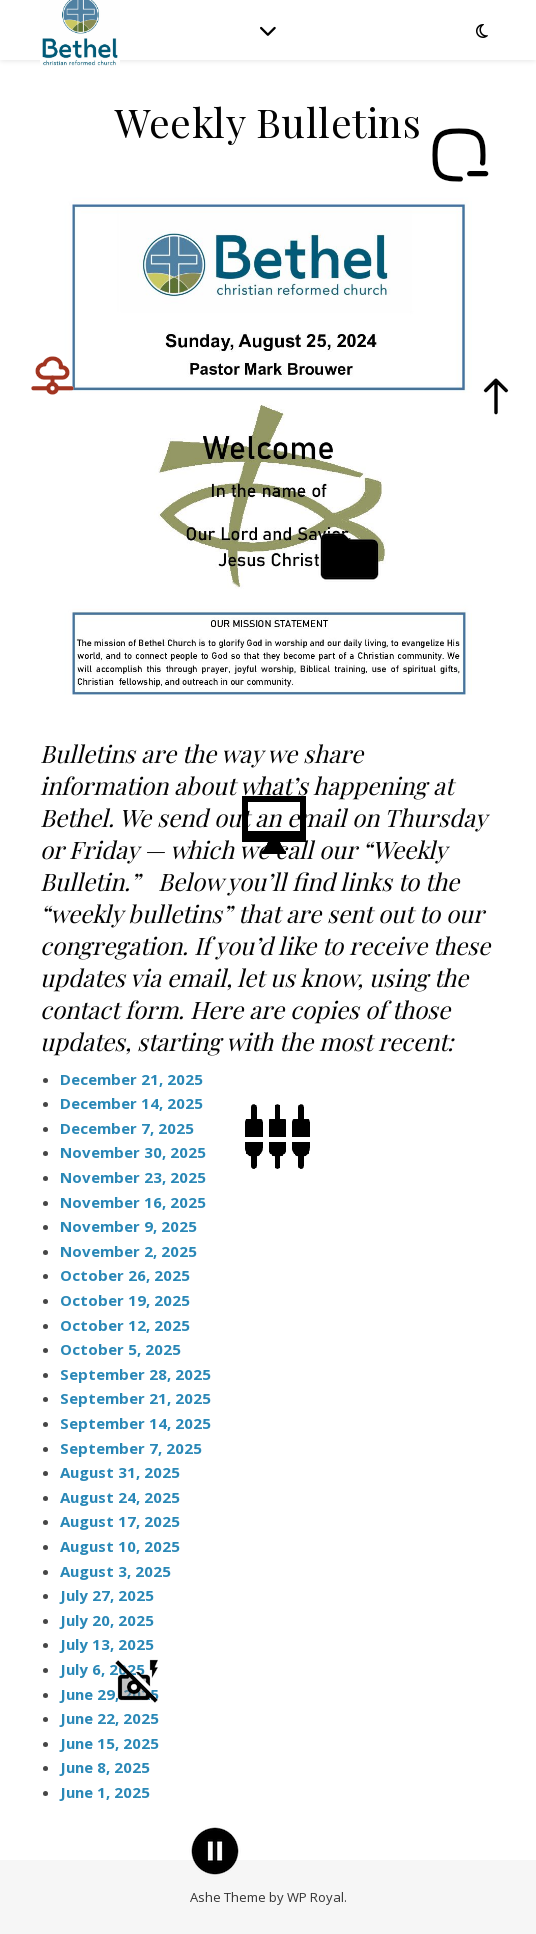 The image size is (536, 1934). What do you see at coordinates (215, 1851) in the screenshot?
I see `pause media playback` at bounding box center [215, 1851].